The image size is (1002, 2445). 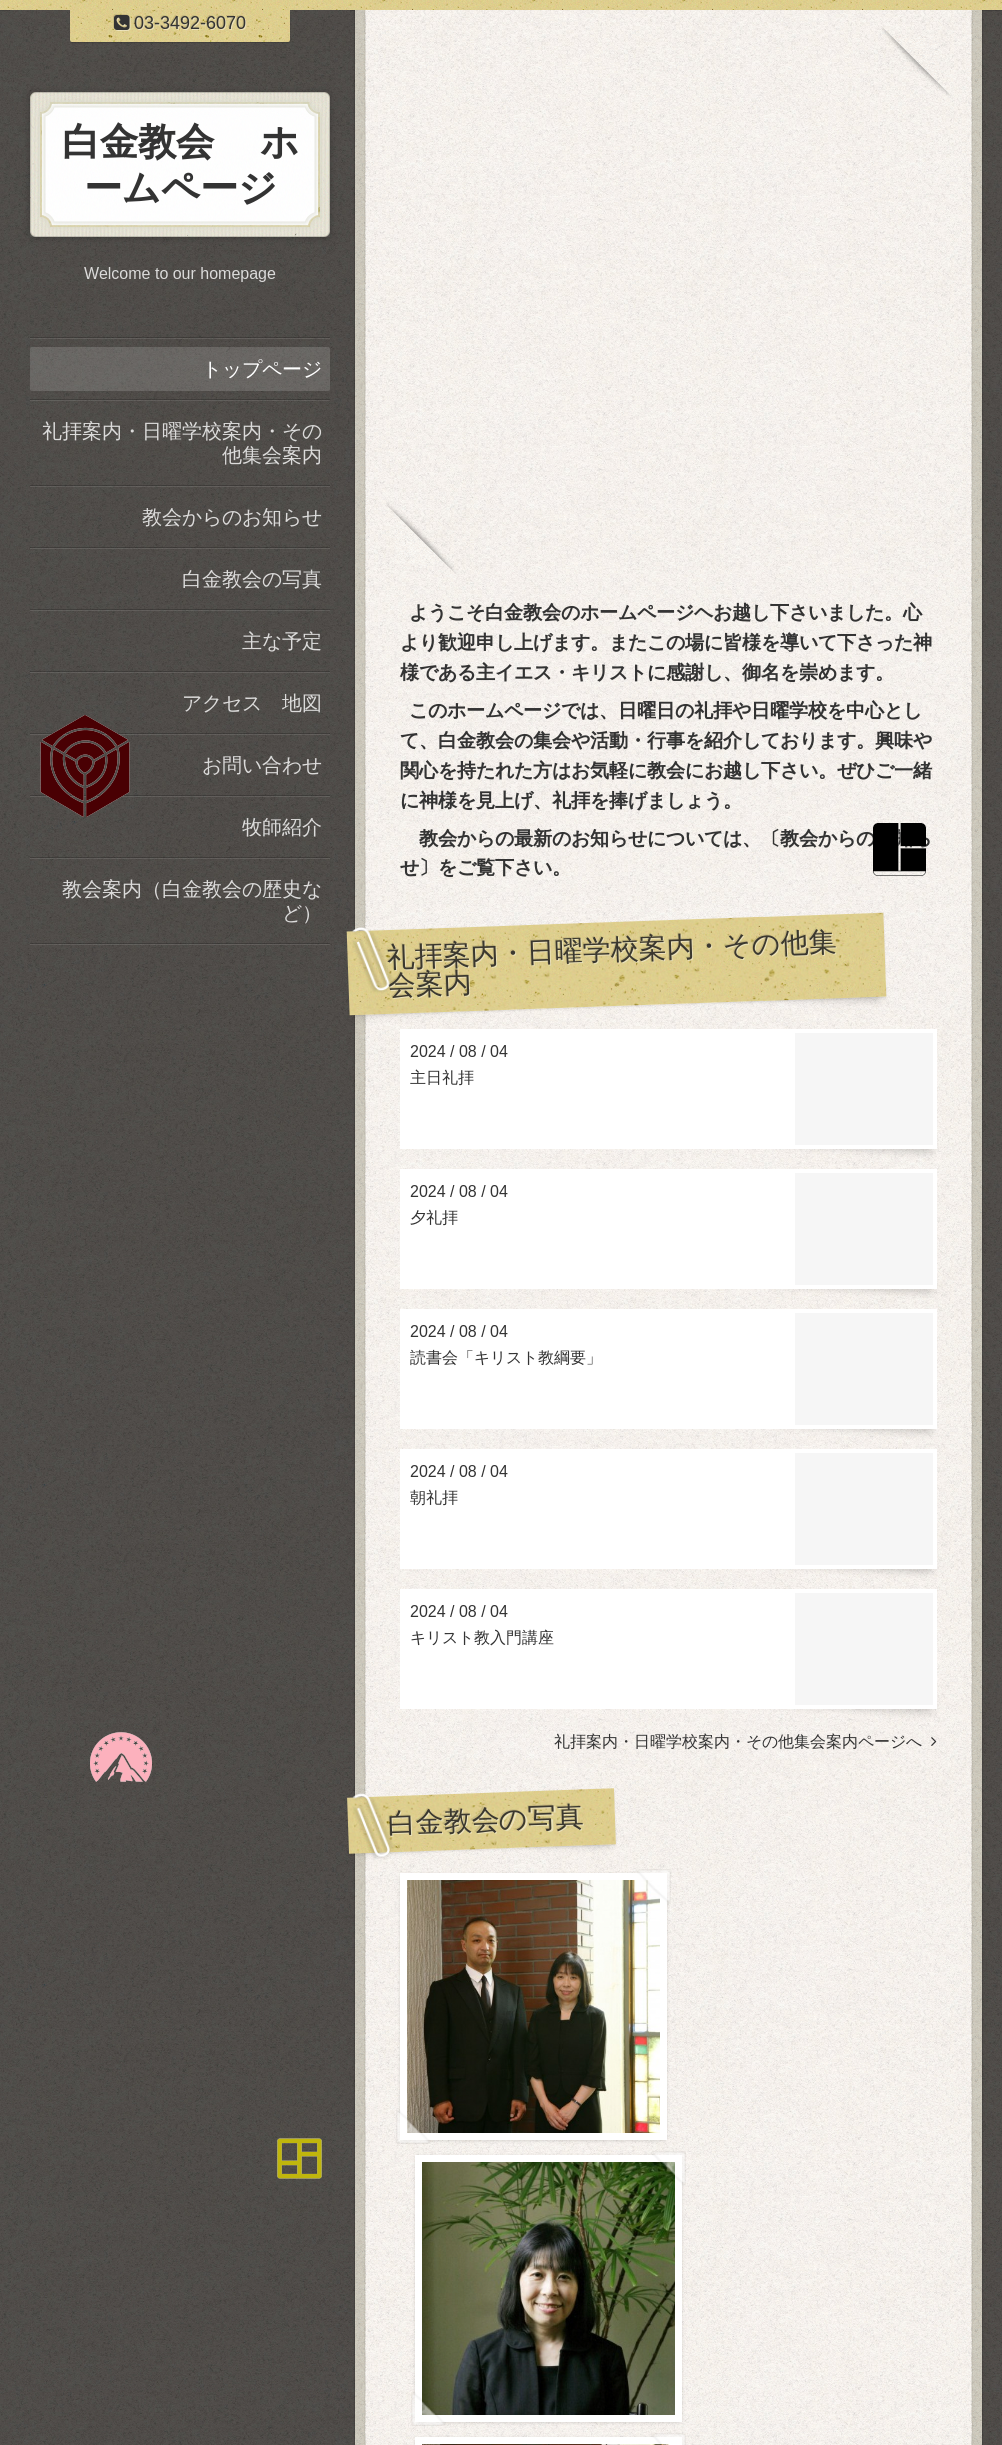 I want to click on switch to masonry grid layout, so click(x=299, y=2158).